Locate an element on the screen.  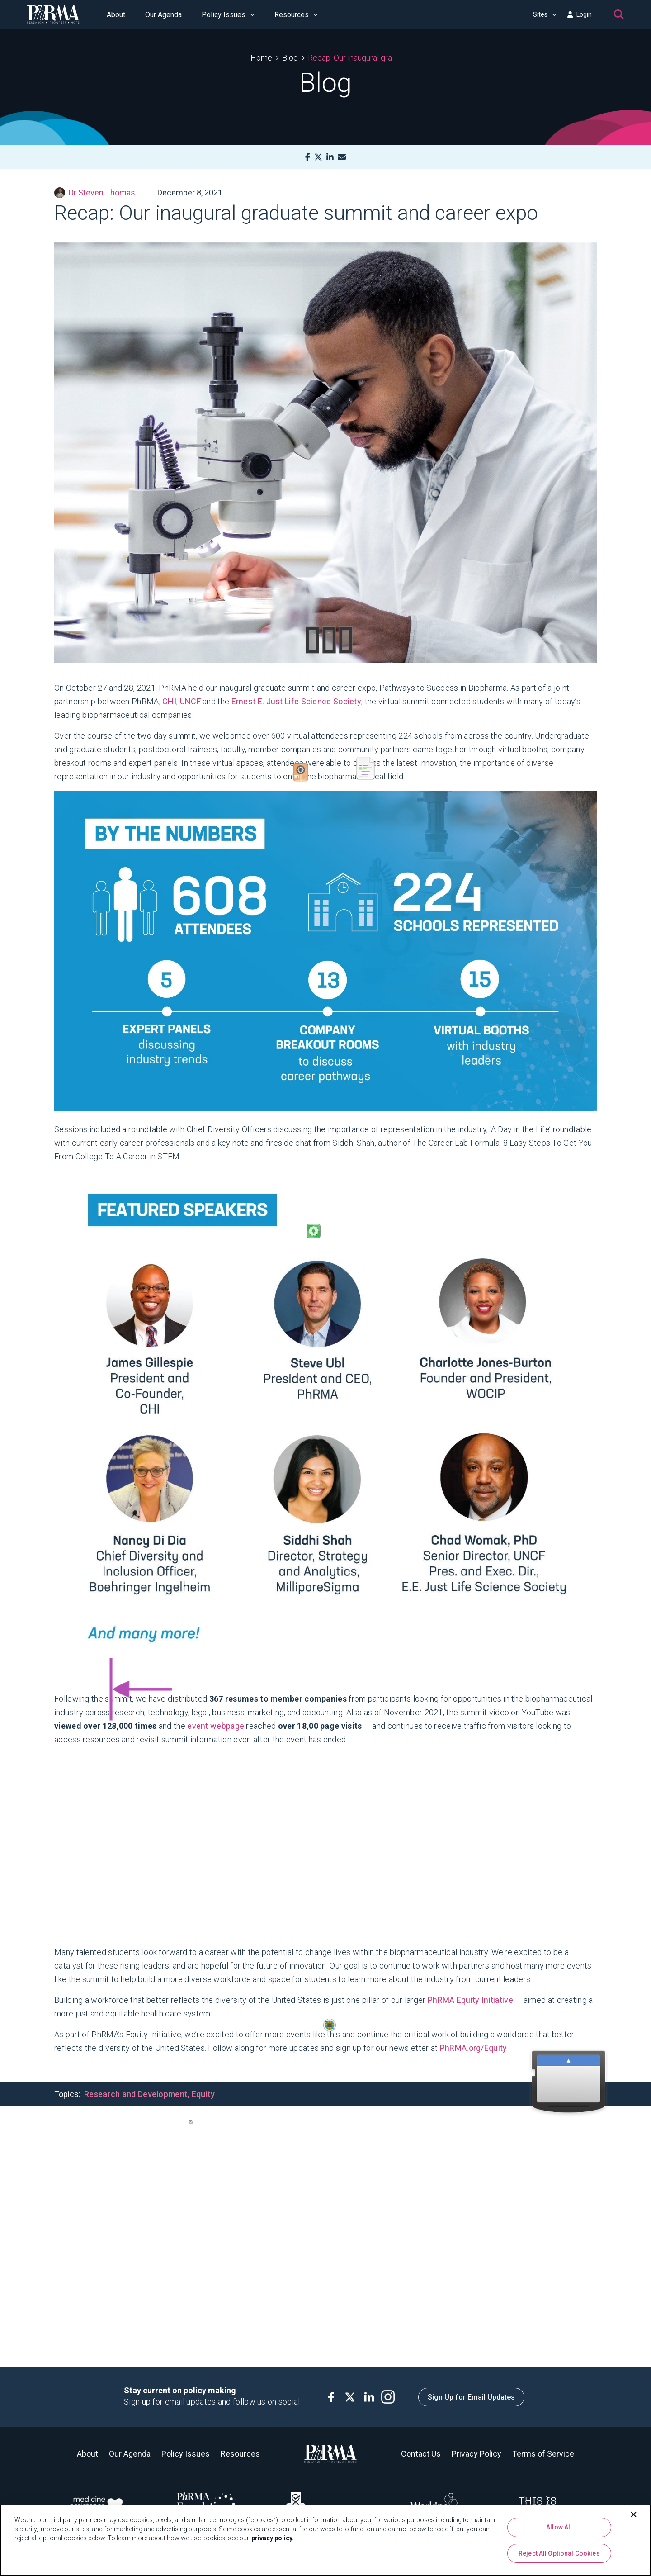
clear text or input field is located at coordinates (191, 2122).